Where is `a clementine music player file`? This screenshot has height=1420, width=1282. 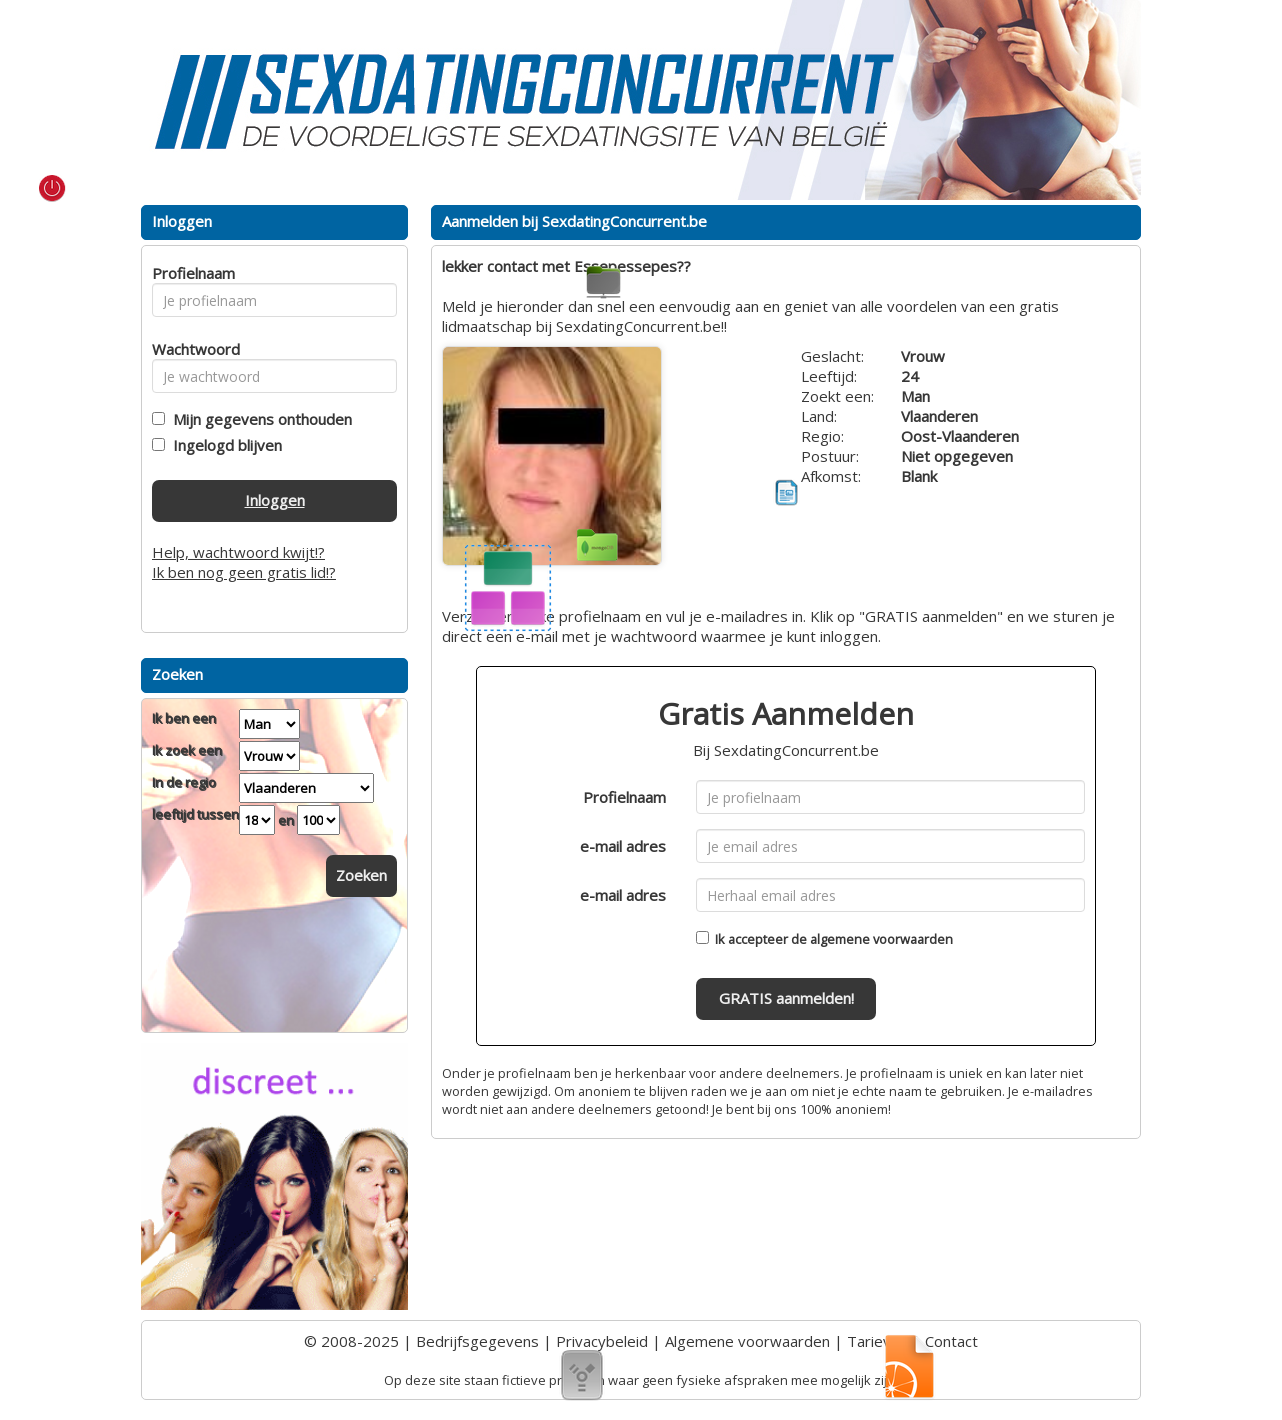 a clementine music player file is located at coordinates (909, 1367).